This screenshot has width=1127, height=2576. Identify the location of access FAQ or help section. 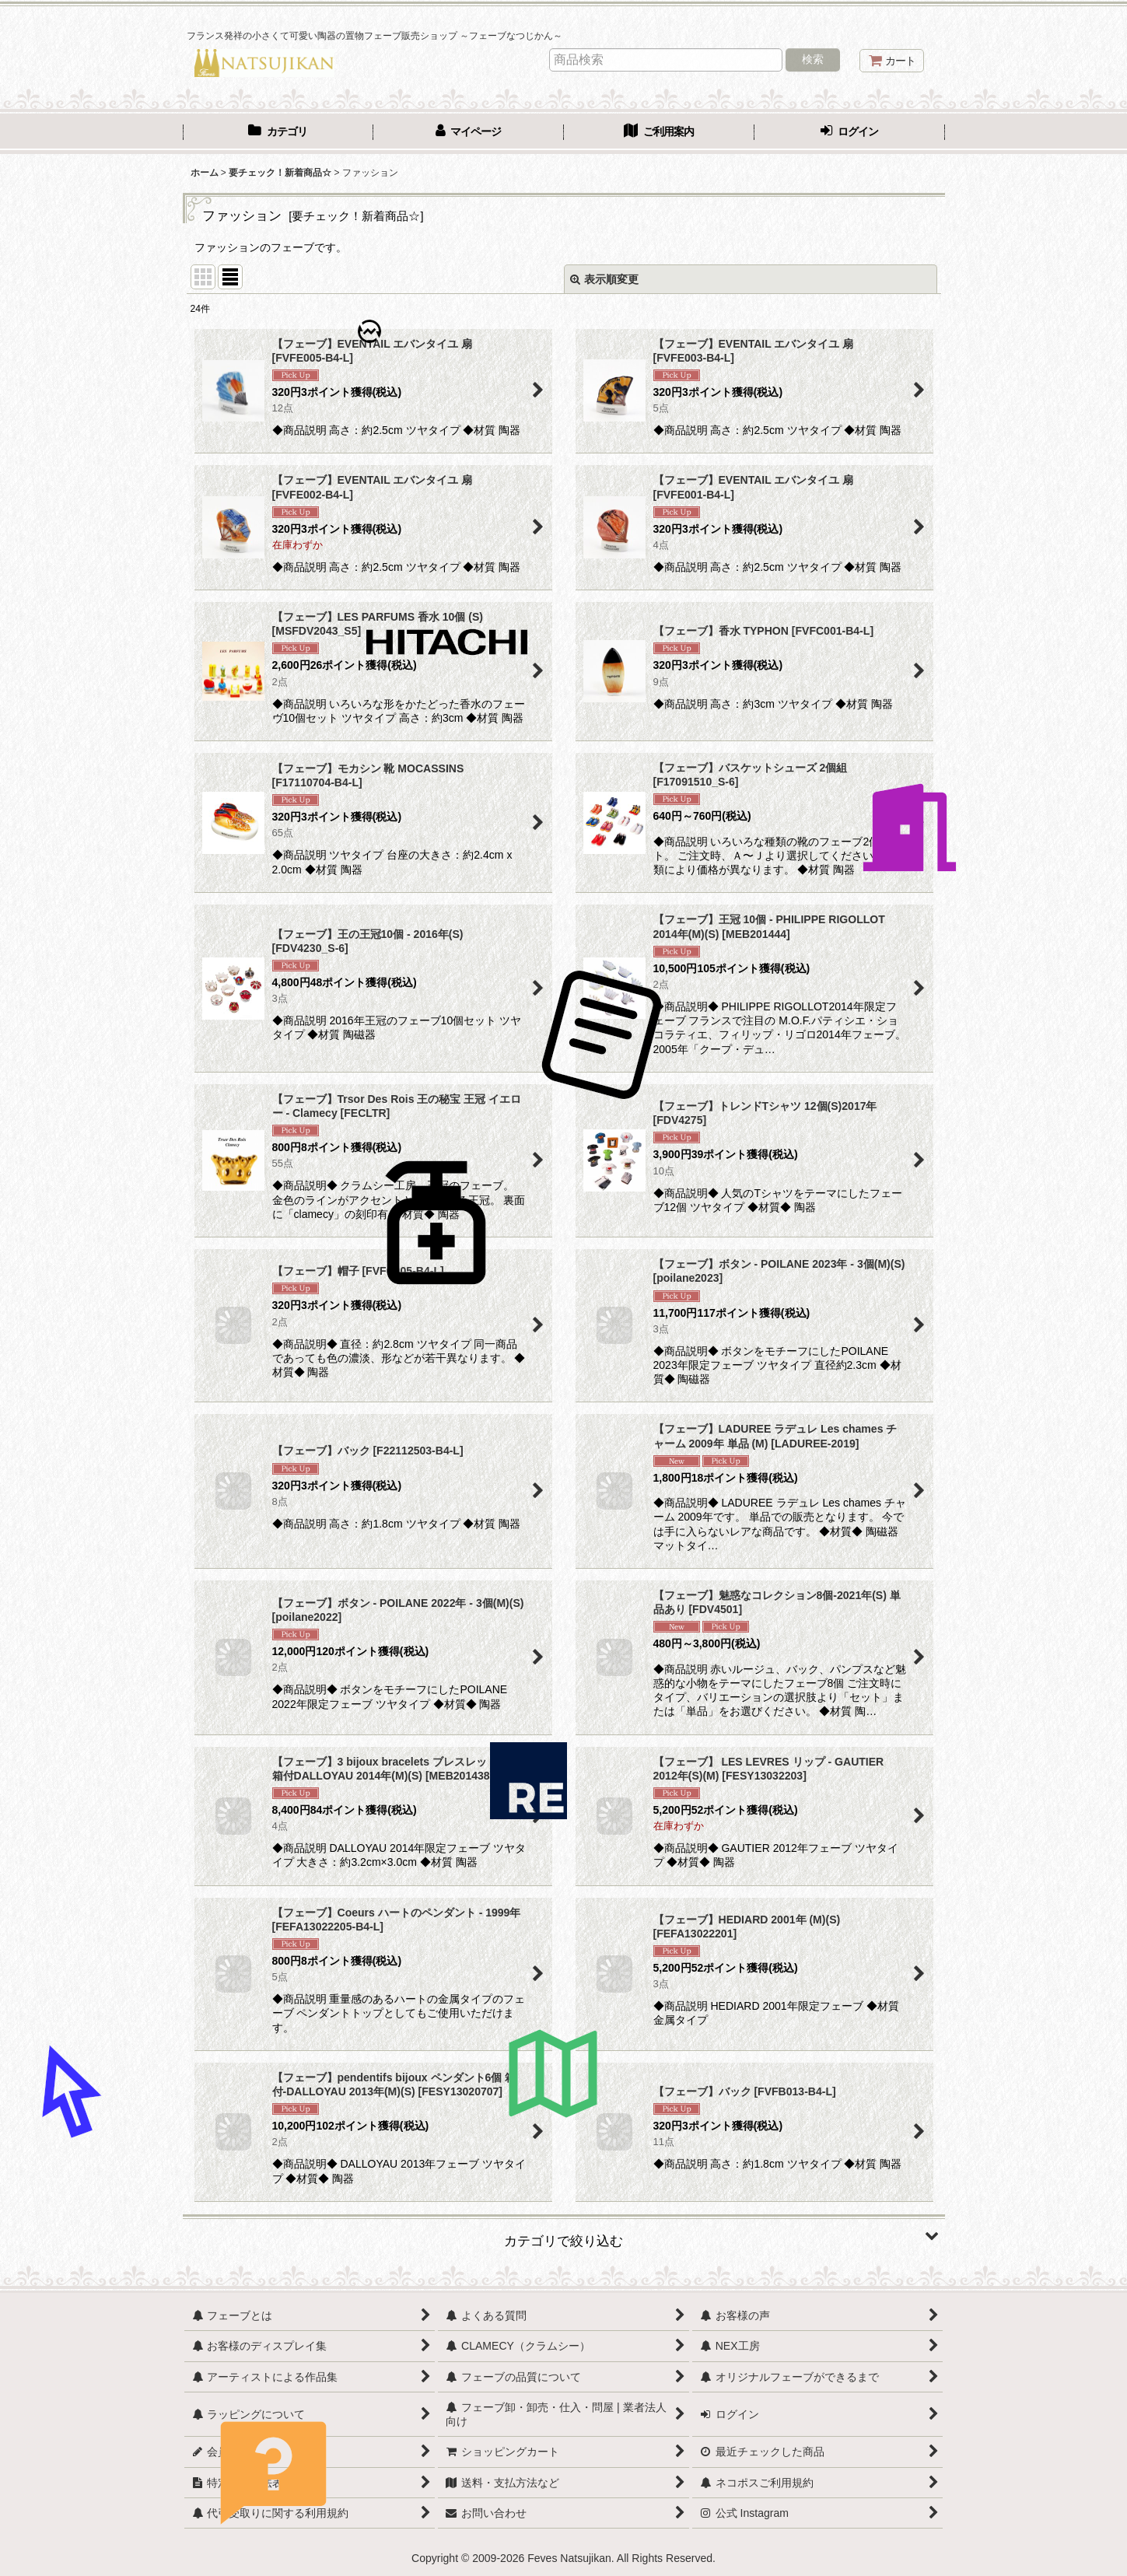
(273, 2469).